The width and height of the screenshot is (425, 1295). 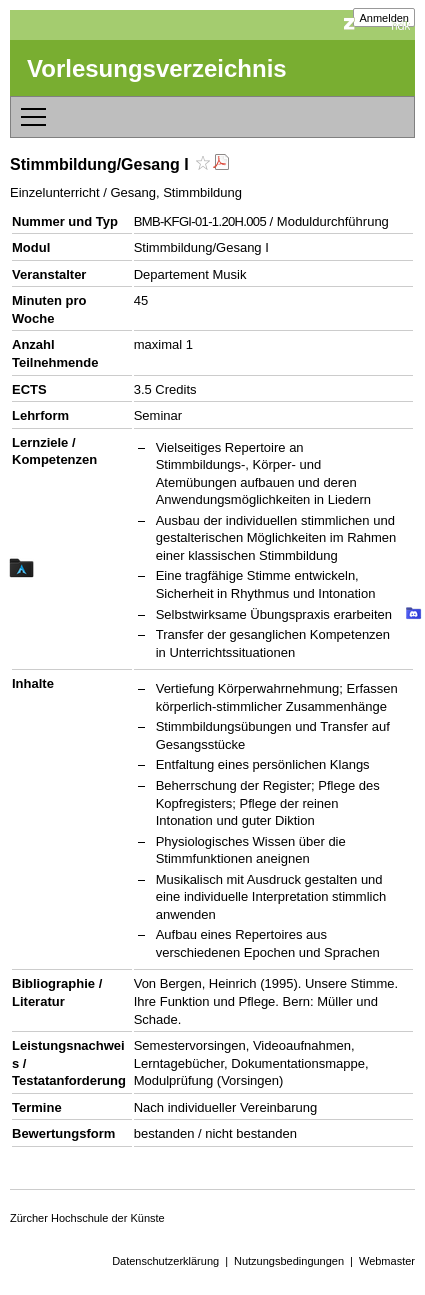 What do you see at coordinates (413, 613) in the screenshot?
I see `folder for discord-related files` at bounding box center [413, 613].